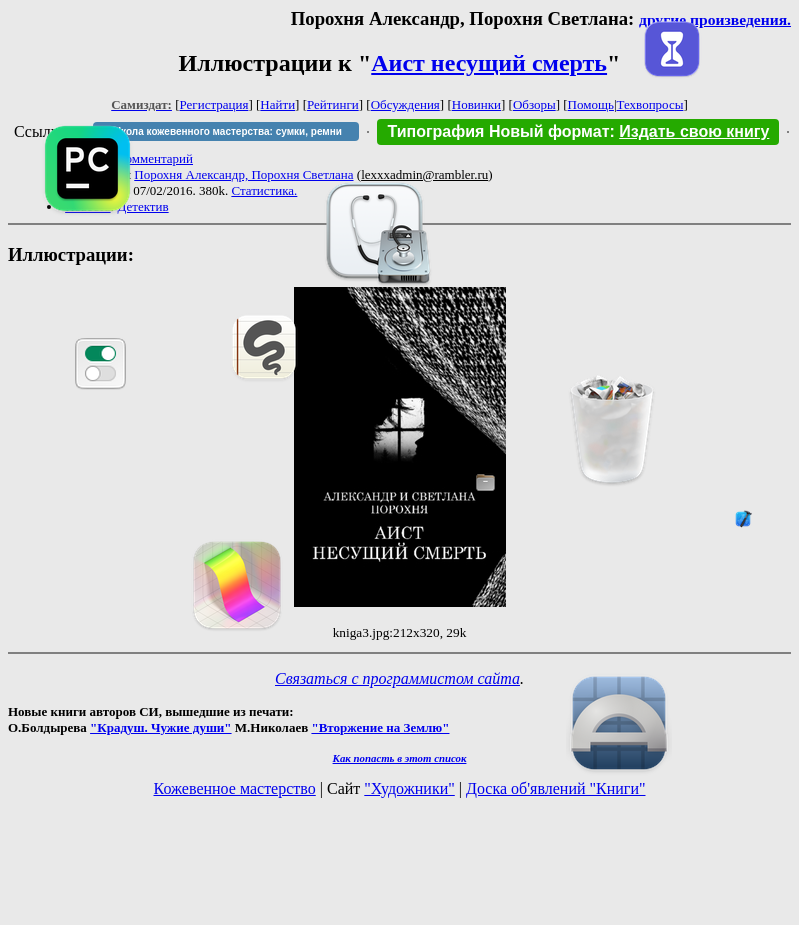 The height and width of the screenshot is (925, 799). Describe the element at coordinates (743, 519) in the screenshot. I see `open Xcode development environment` at that location.